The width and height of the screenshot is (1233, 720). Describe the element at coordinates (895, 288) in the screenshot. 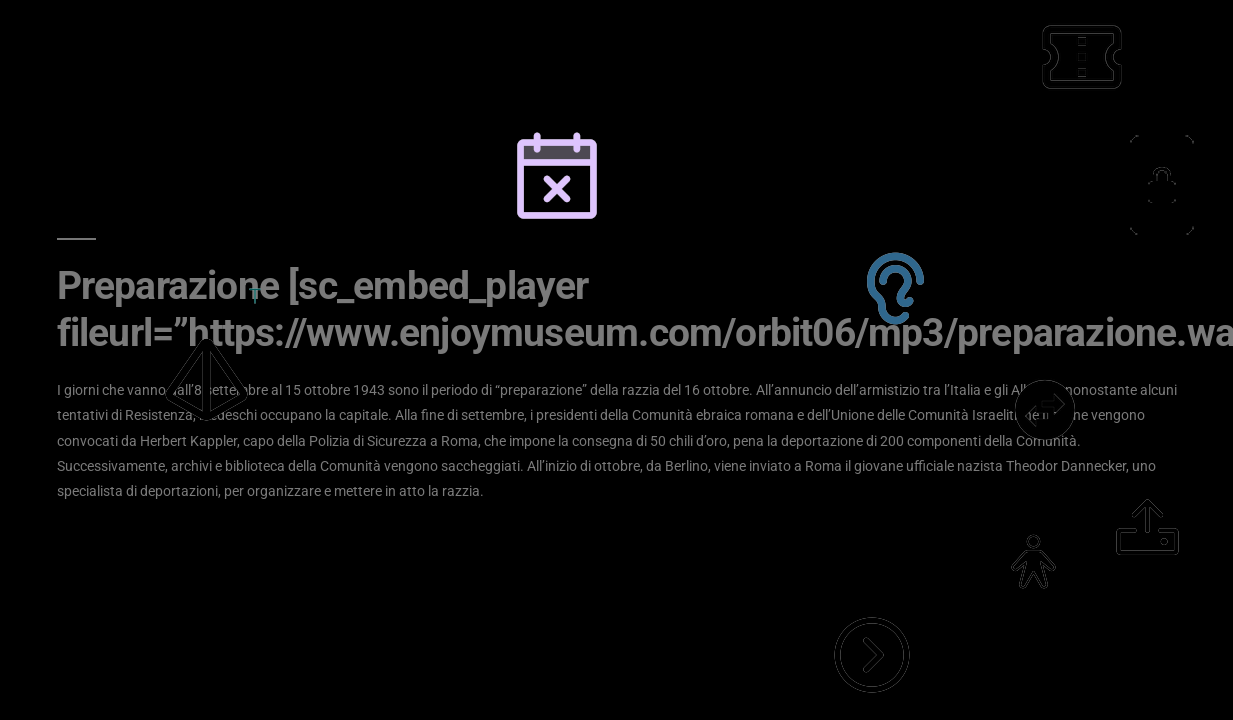

I see `access audio or hearing settings` at that location.